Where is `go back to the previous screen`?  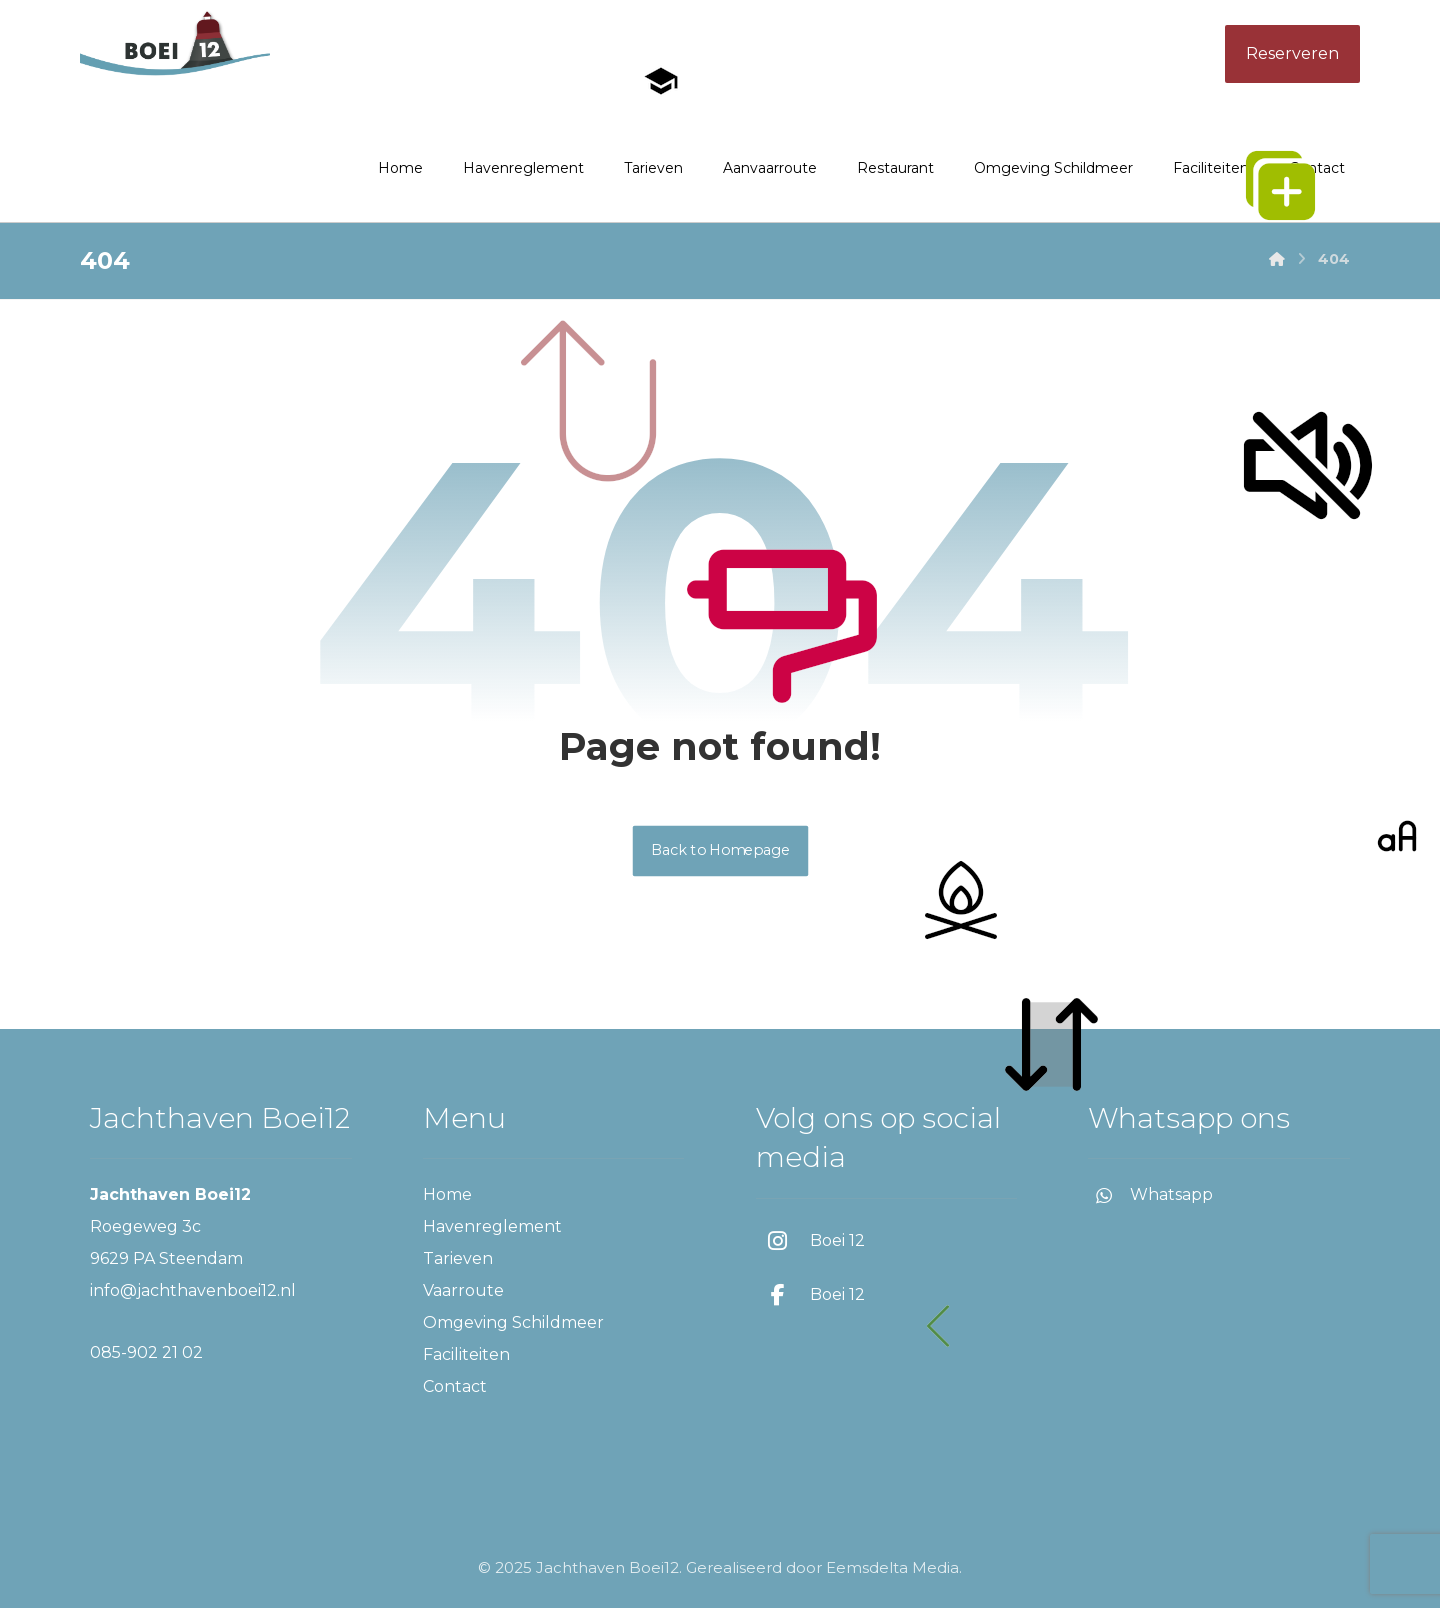 go back to the previous screen is located at coordinates (940, 1326).